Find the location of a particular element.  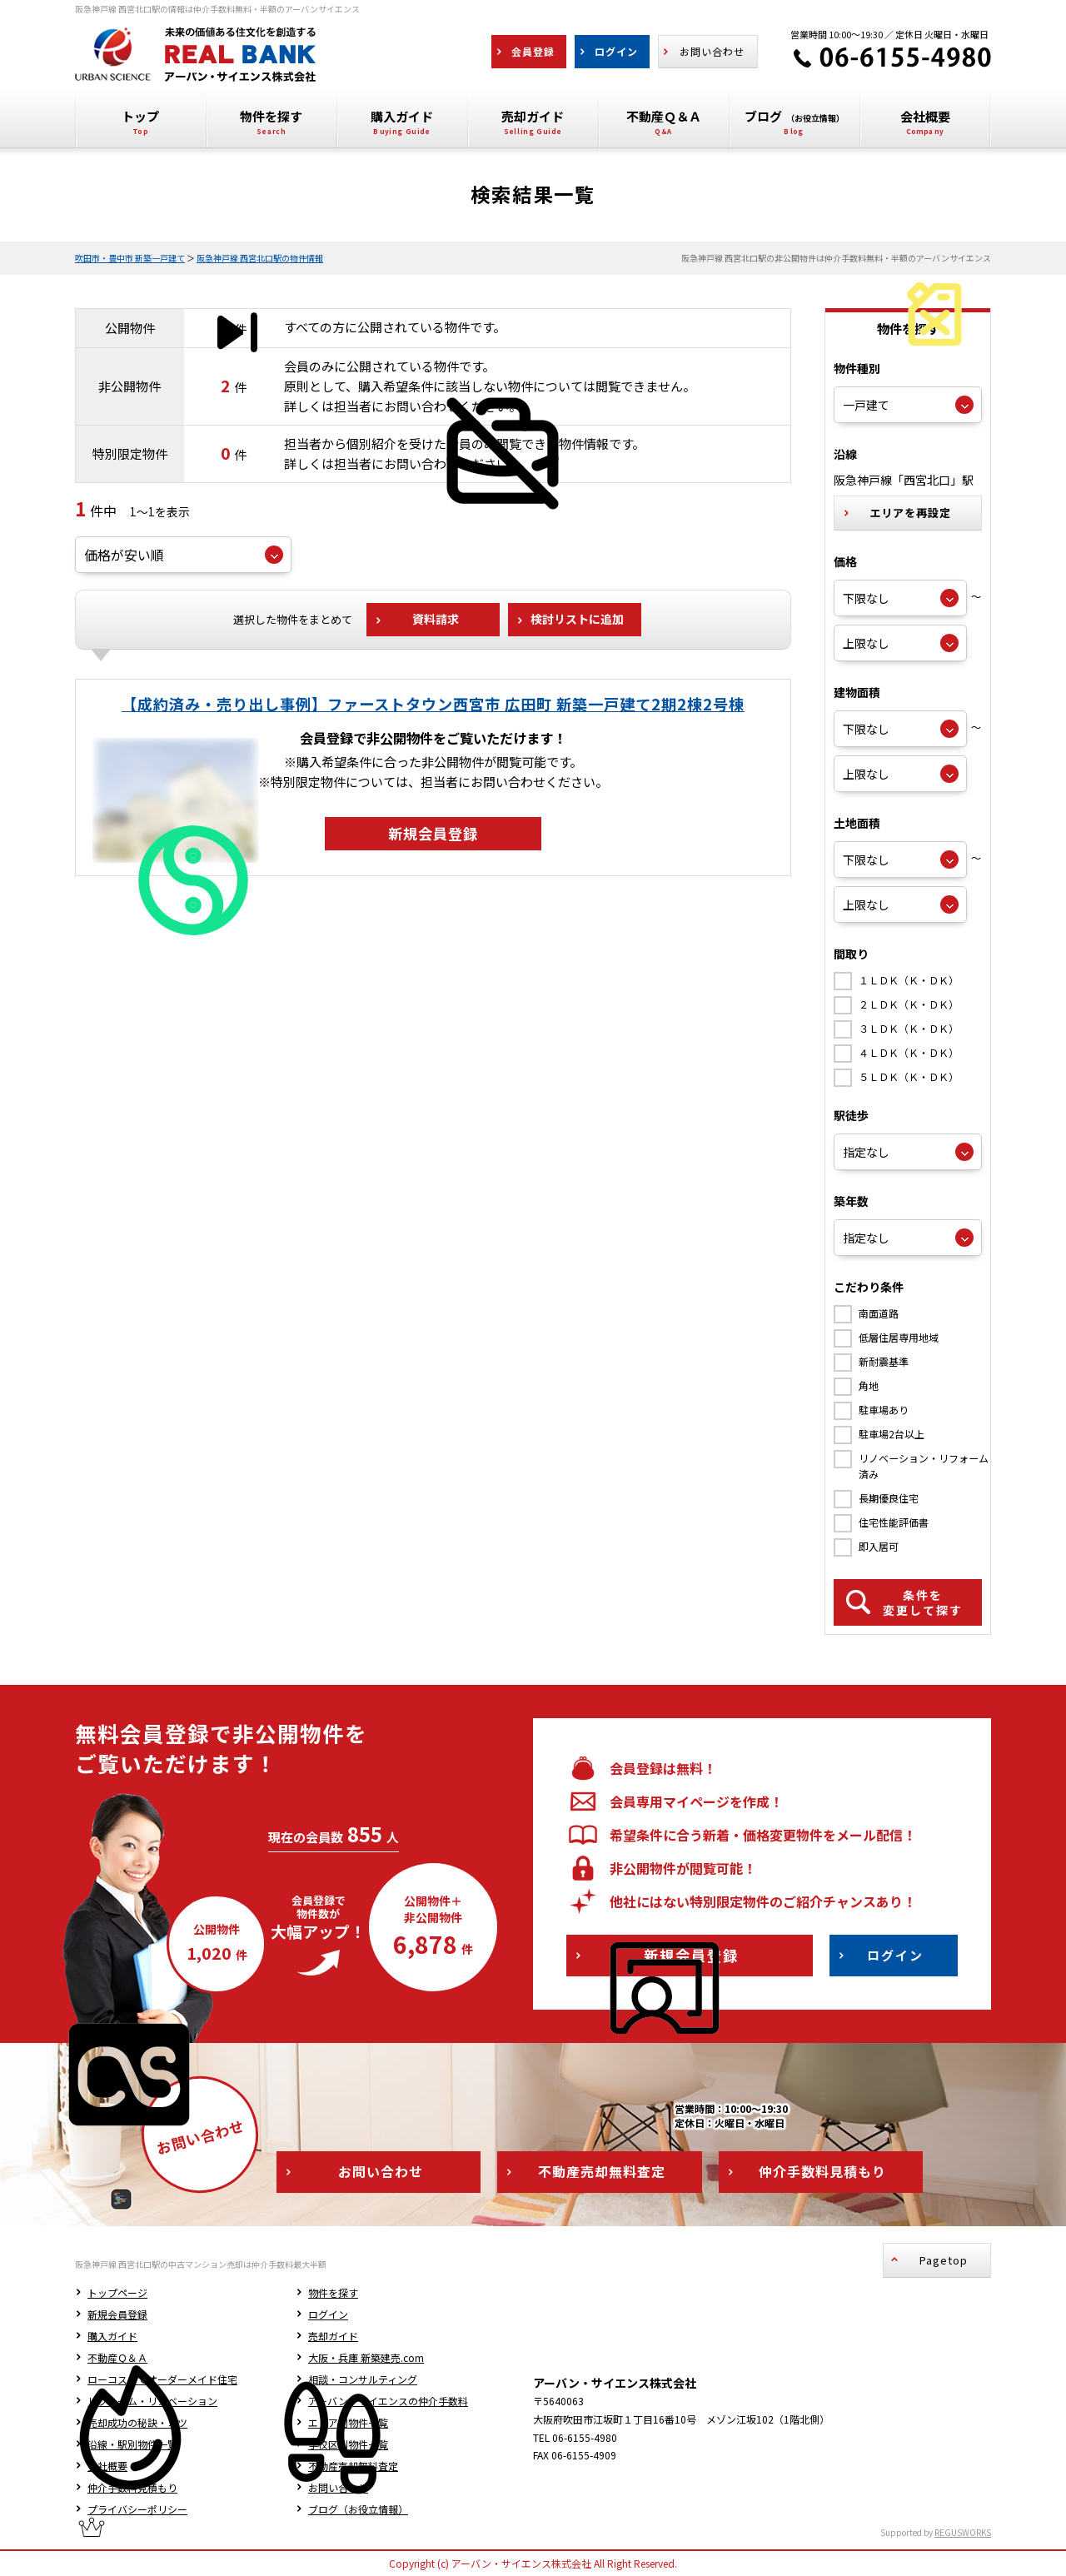

open Last.fm app or website is located at coordinates (129, 2075).